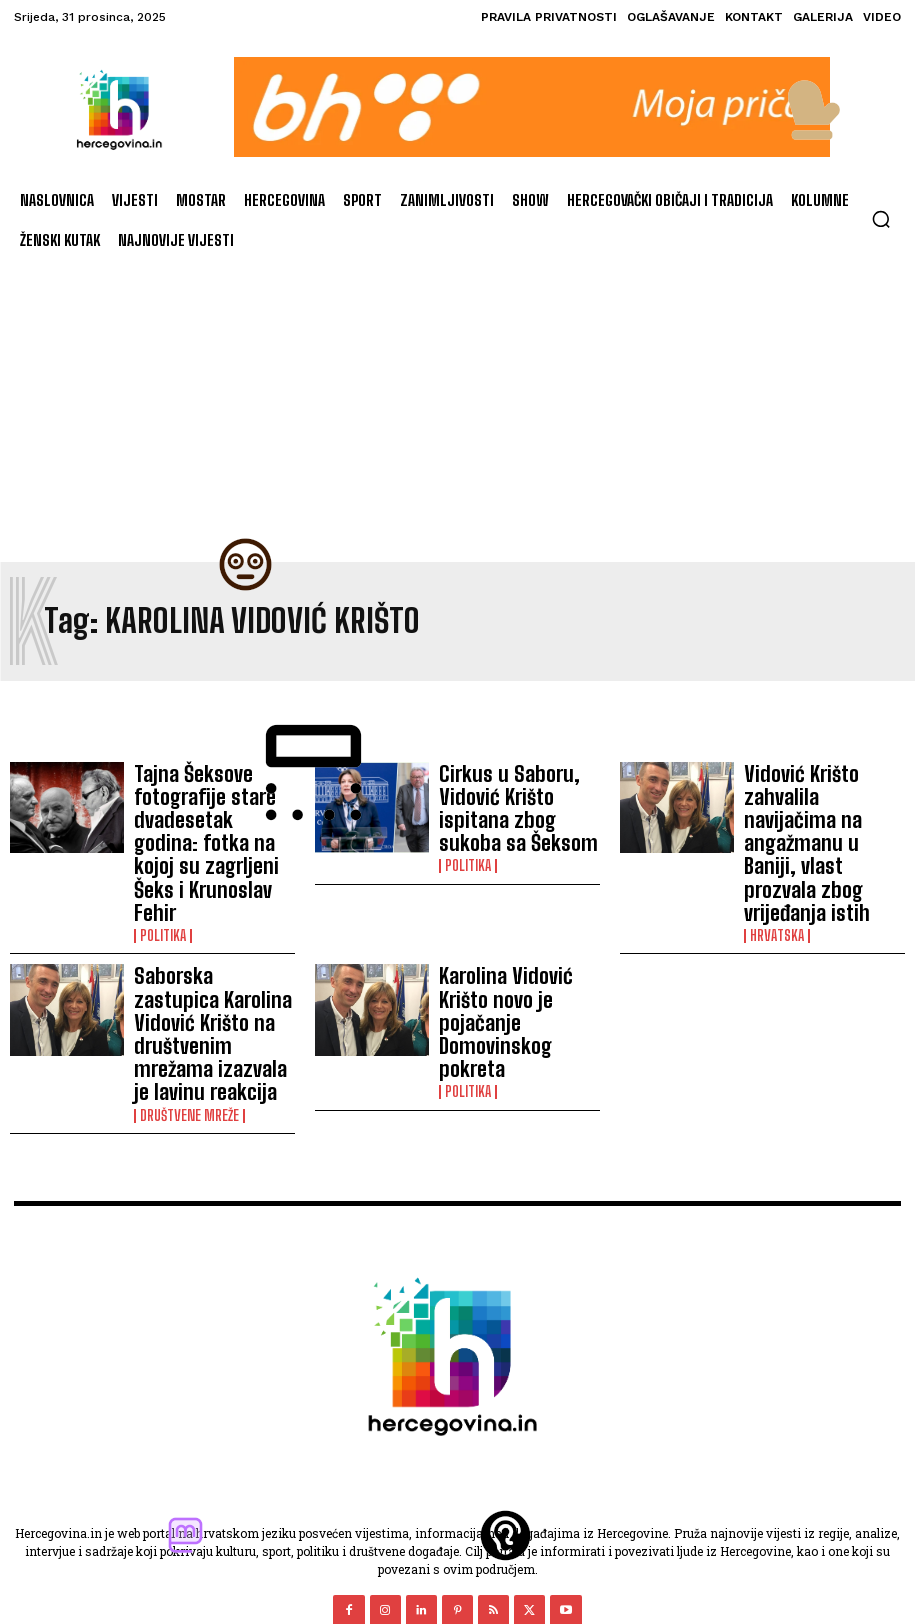 The width and height of the screenshot is (915, 1624). I want to click on align content to top of container, so click(313, 772).